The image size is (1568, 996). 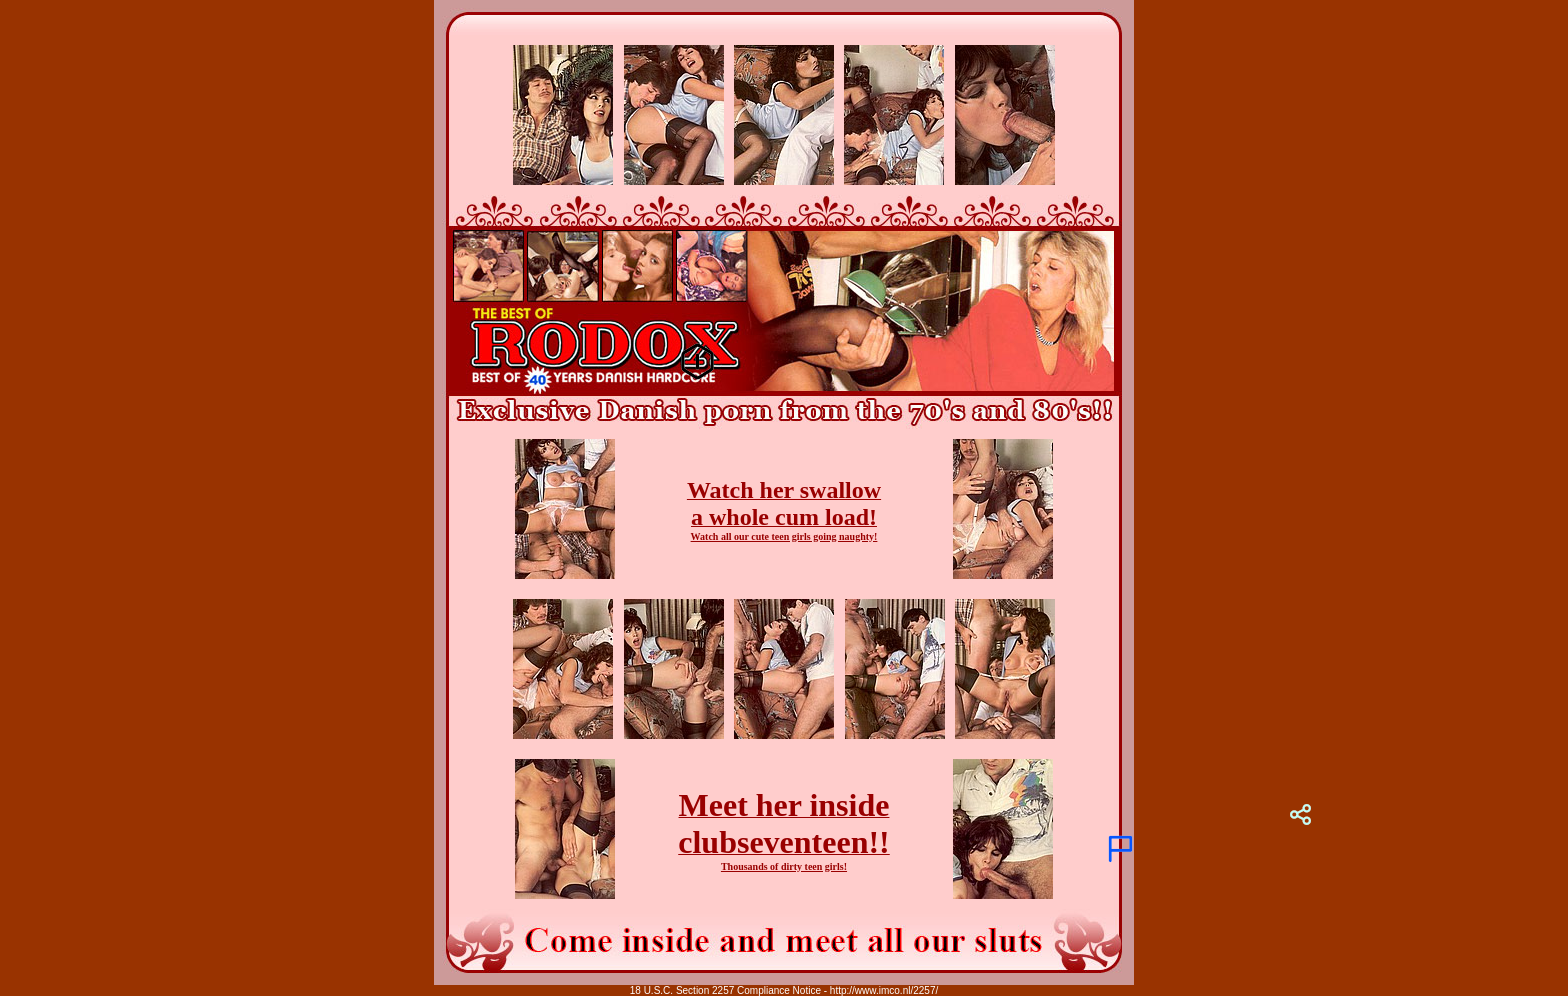 What do you see at coordinates (1120, 847) in the screenshot?
I see `flag an item for review` at bounding box center [1120, 847].